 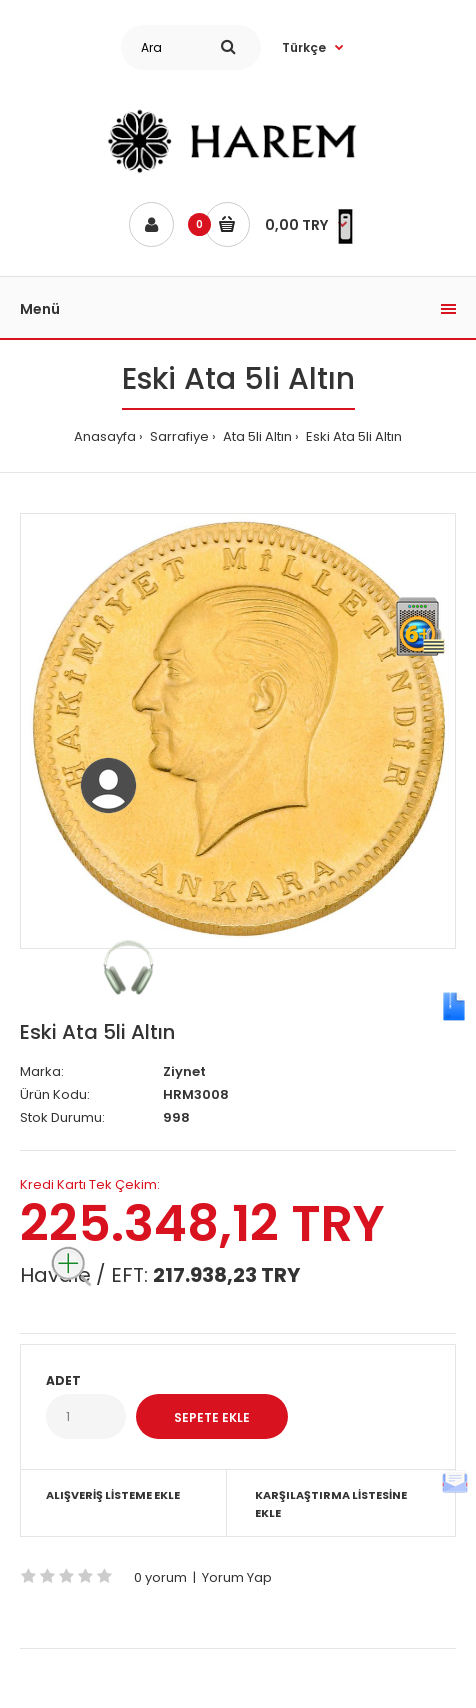 What do you see at coordinates (345, 226) in the screenshot?
I see `view connected iPod Shuffle in sidebar` at bounding box center [345, 226].